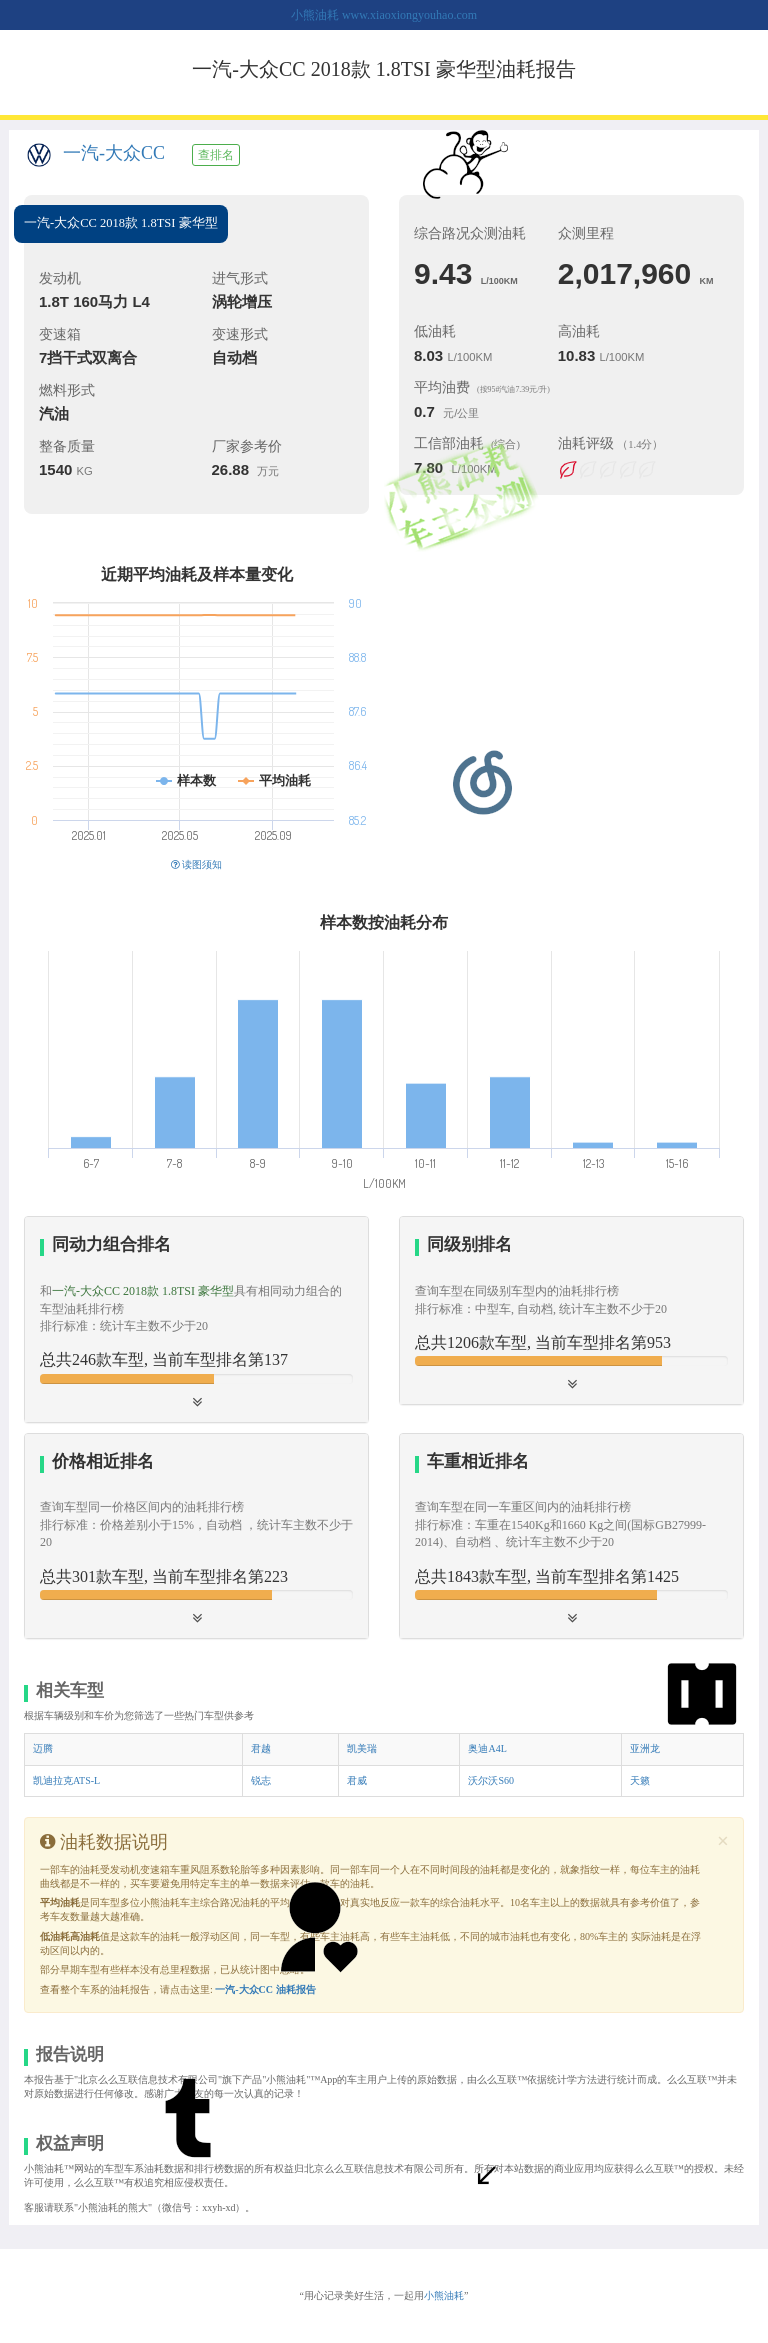  What do you see at coordinates (482, 782) in the screenshot?
I see `open netease cloud music app` at bounding box center [482, 782].